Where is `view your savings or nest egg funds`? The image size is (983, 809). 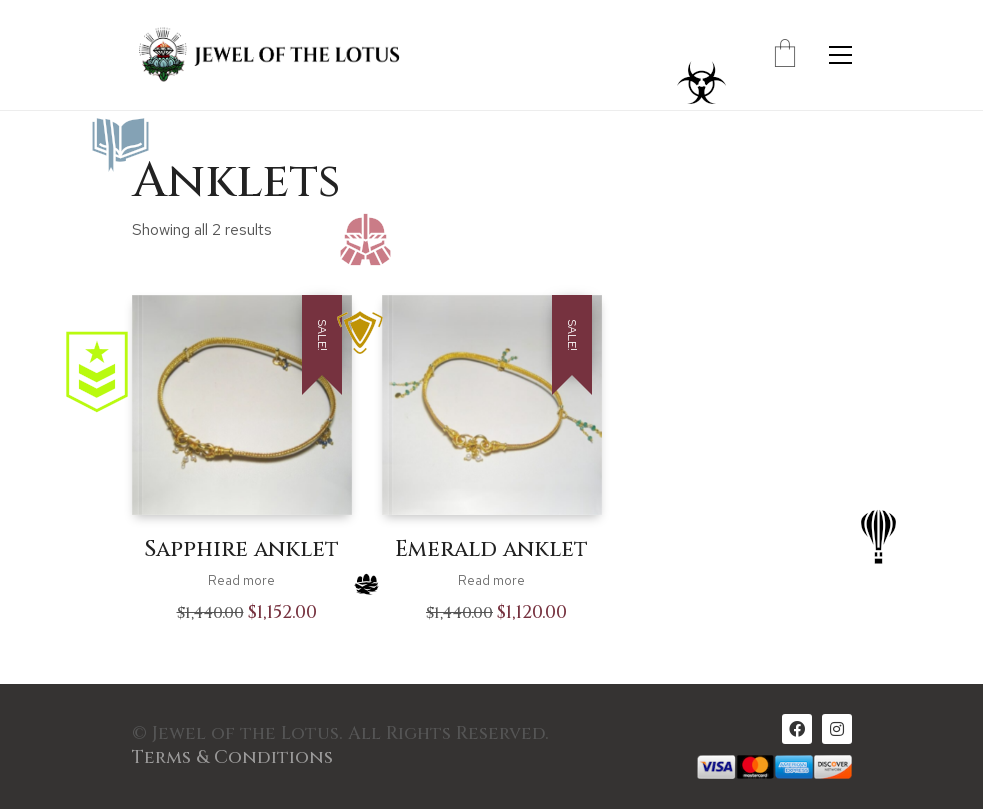 view your savings or nest egg funds is located at coordinates (366, 583).